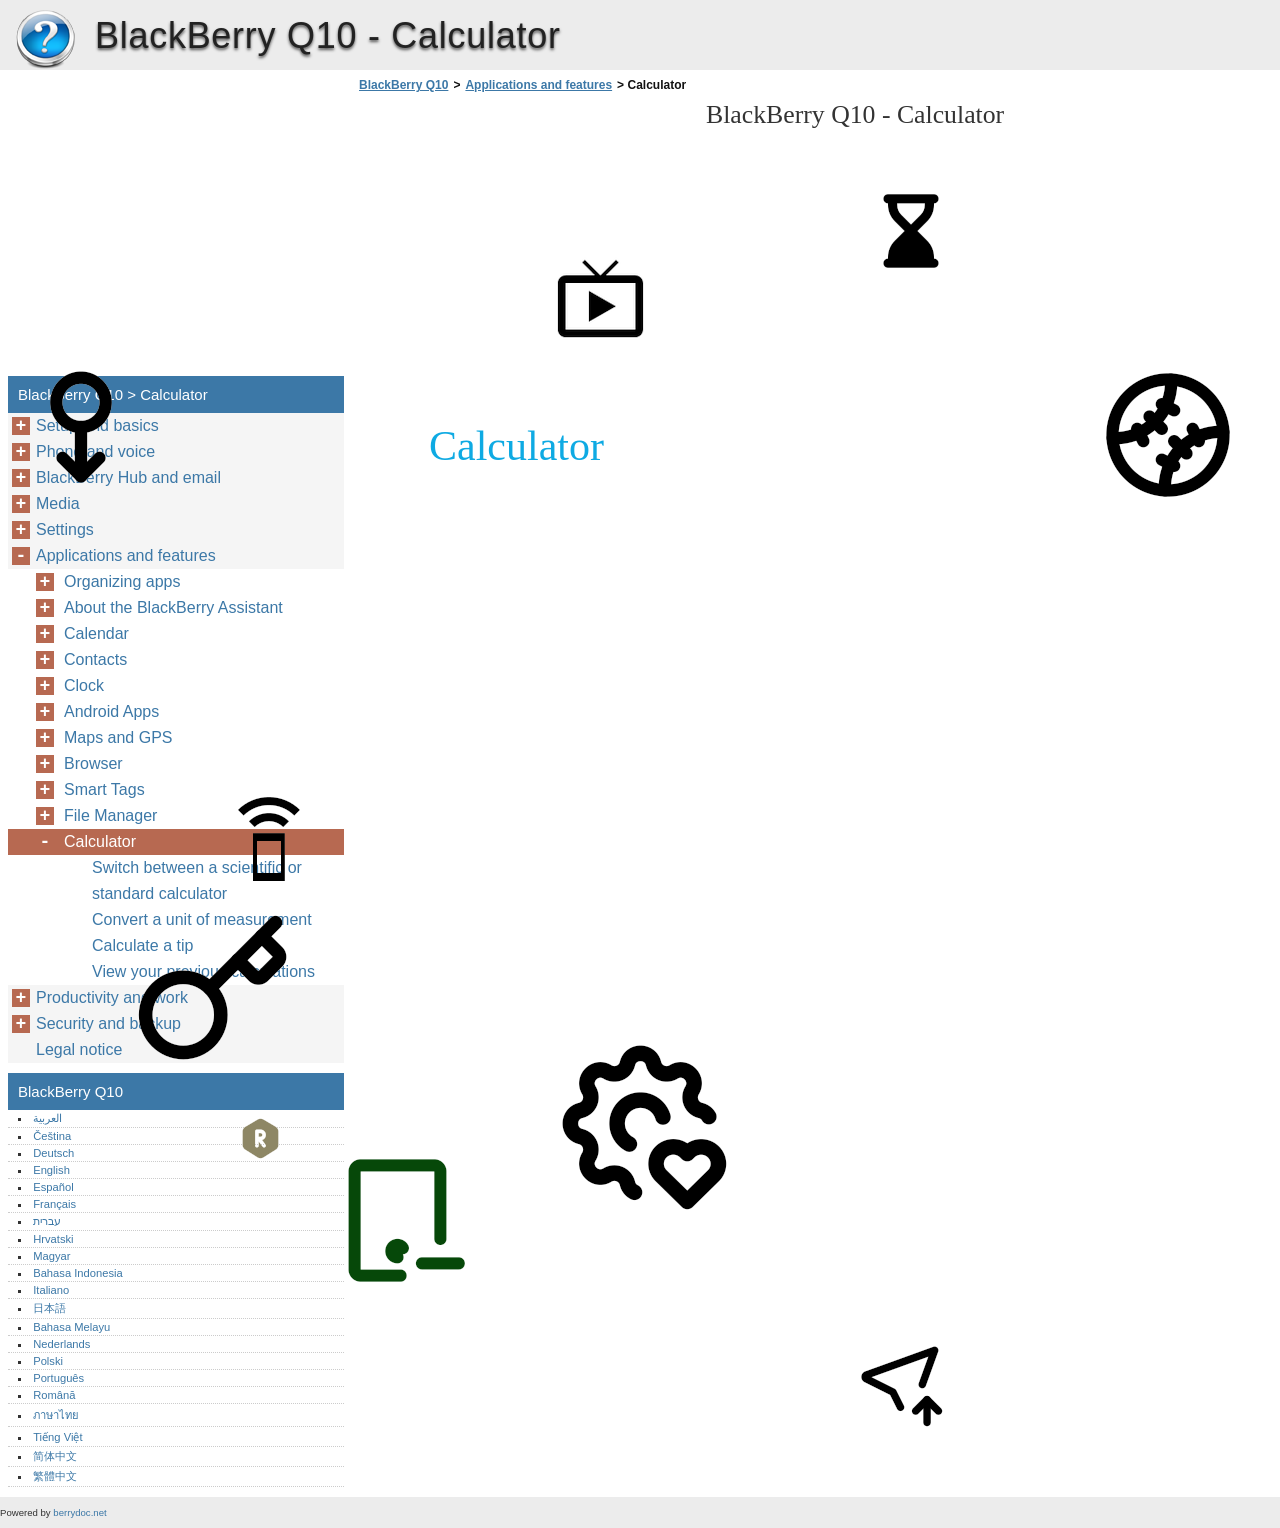  What do you see at coordinates (397, 1220) in the screenshot?
I see `remove a tablet device` at bounding box center [397, 1220].